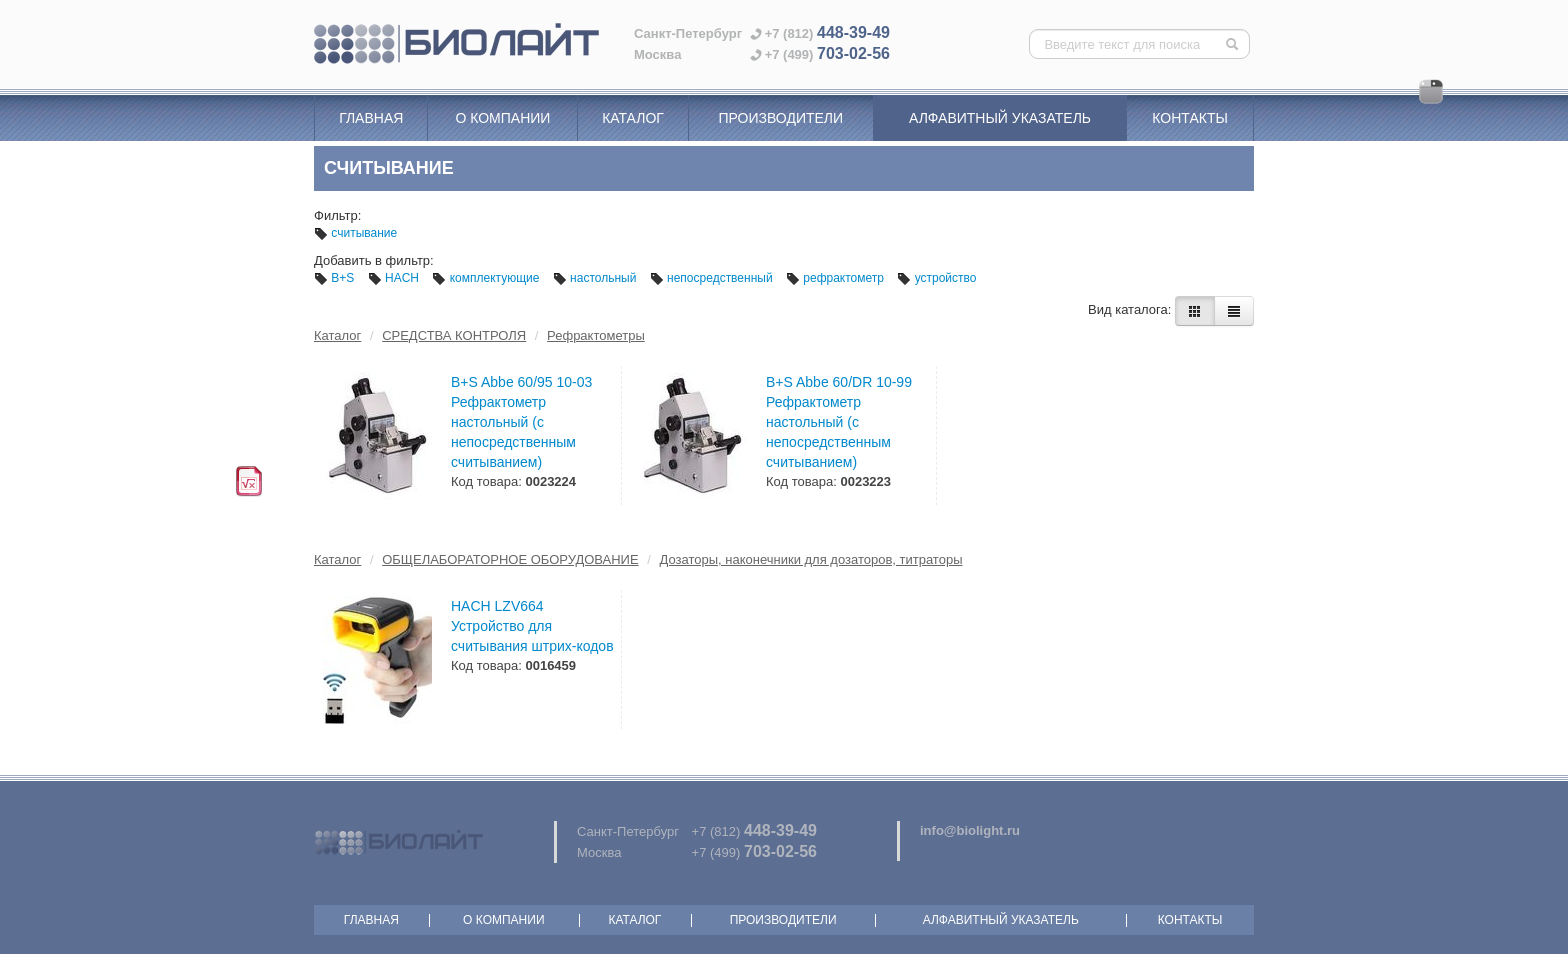 The height and width of the screenshot is (954, 1568). What do you see at coordinates (1431, 92) in the screenshot?
I see `open tabs preferences in system settings` at bounding box center [1431, 92].